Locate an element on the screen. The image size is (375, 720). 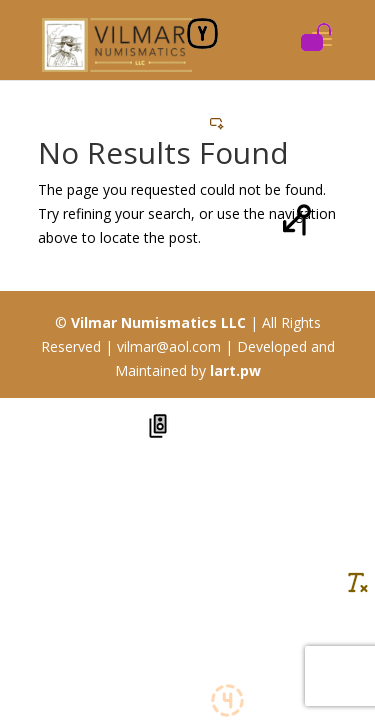
step 4 in a multi-step process is located at coordinates (227, 700).